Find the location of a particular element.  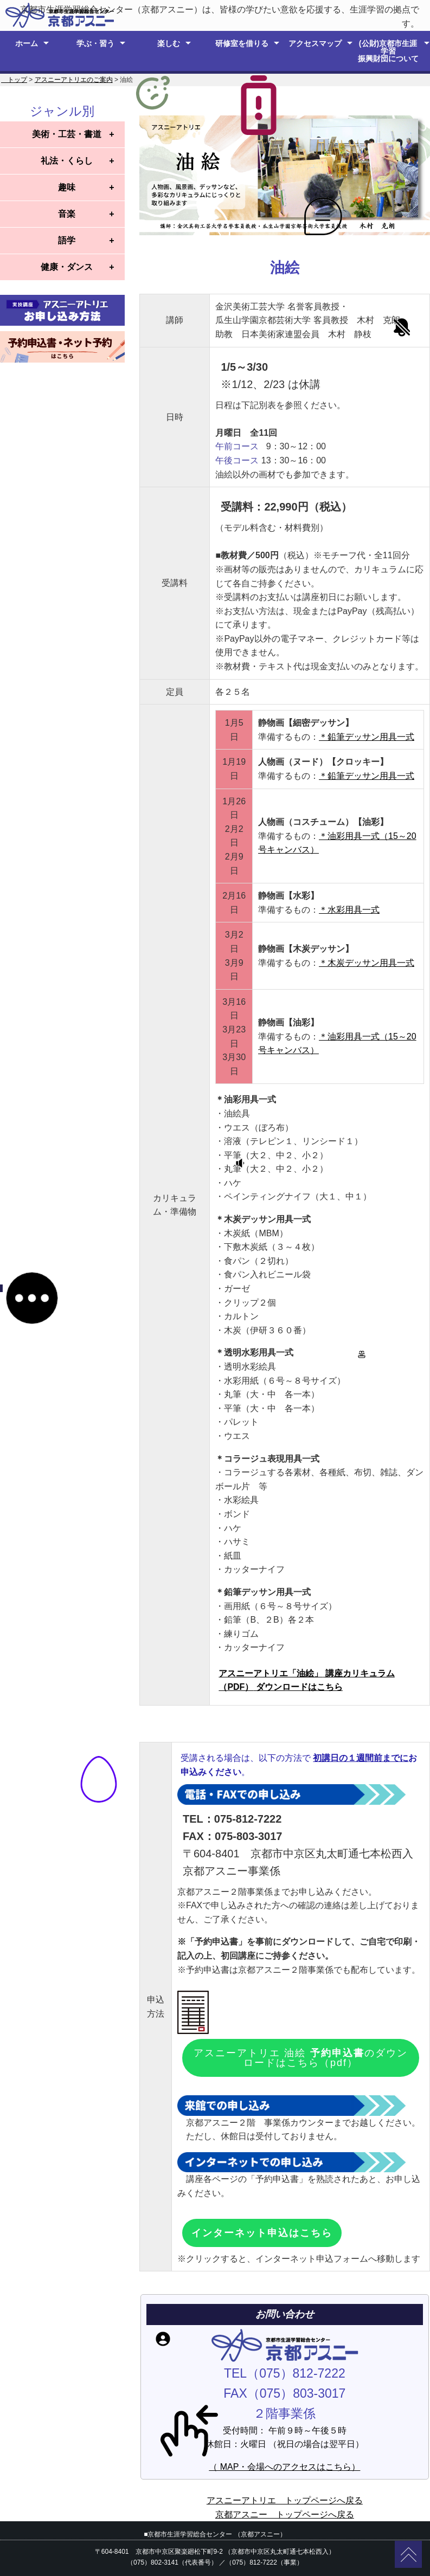

indicates low battery warning is located at coordinates (259, 105).